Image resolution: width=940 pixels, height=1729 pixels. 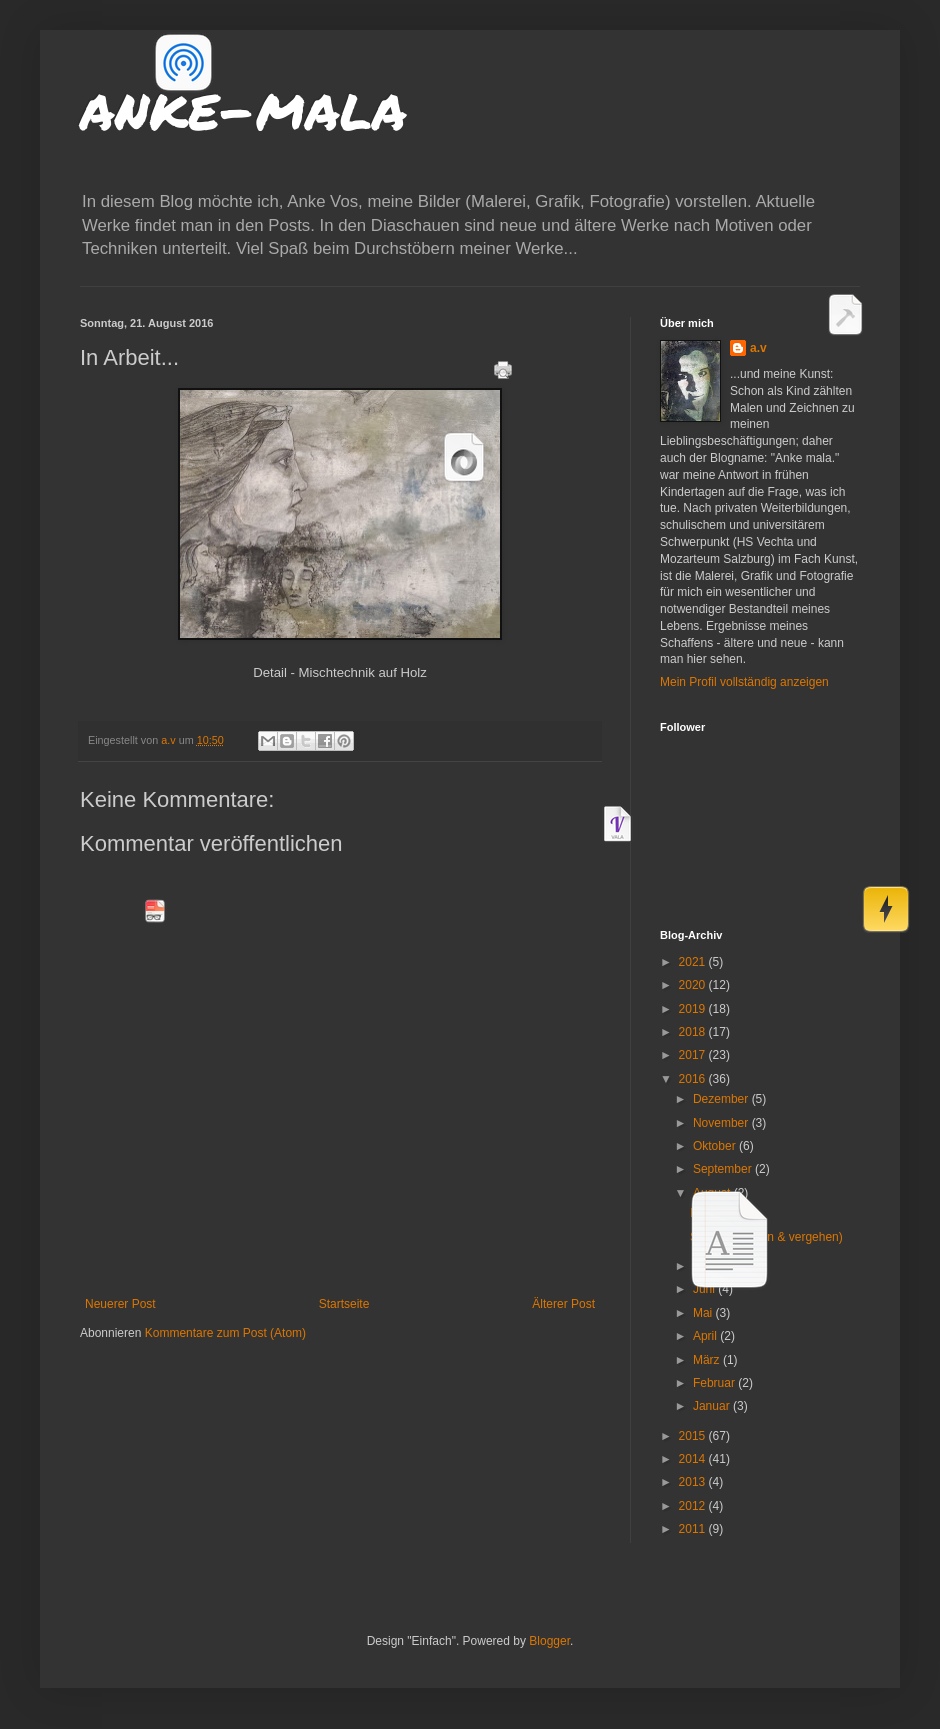 I want to click on open power management settings, so click(x=886, y=909).